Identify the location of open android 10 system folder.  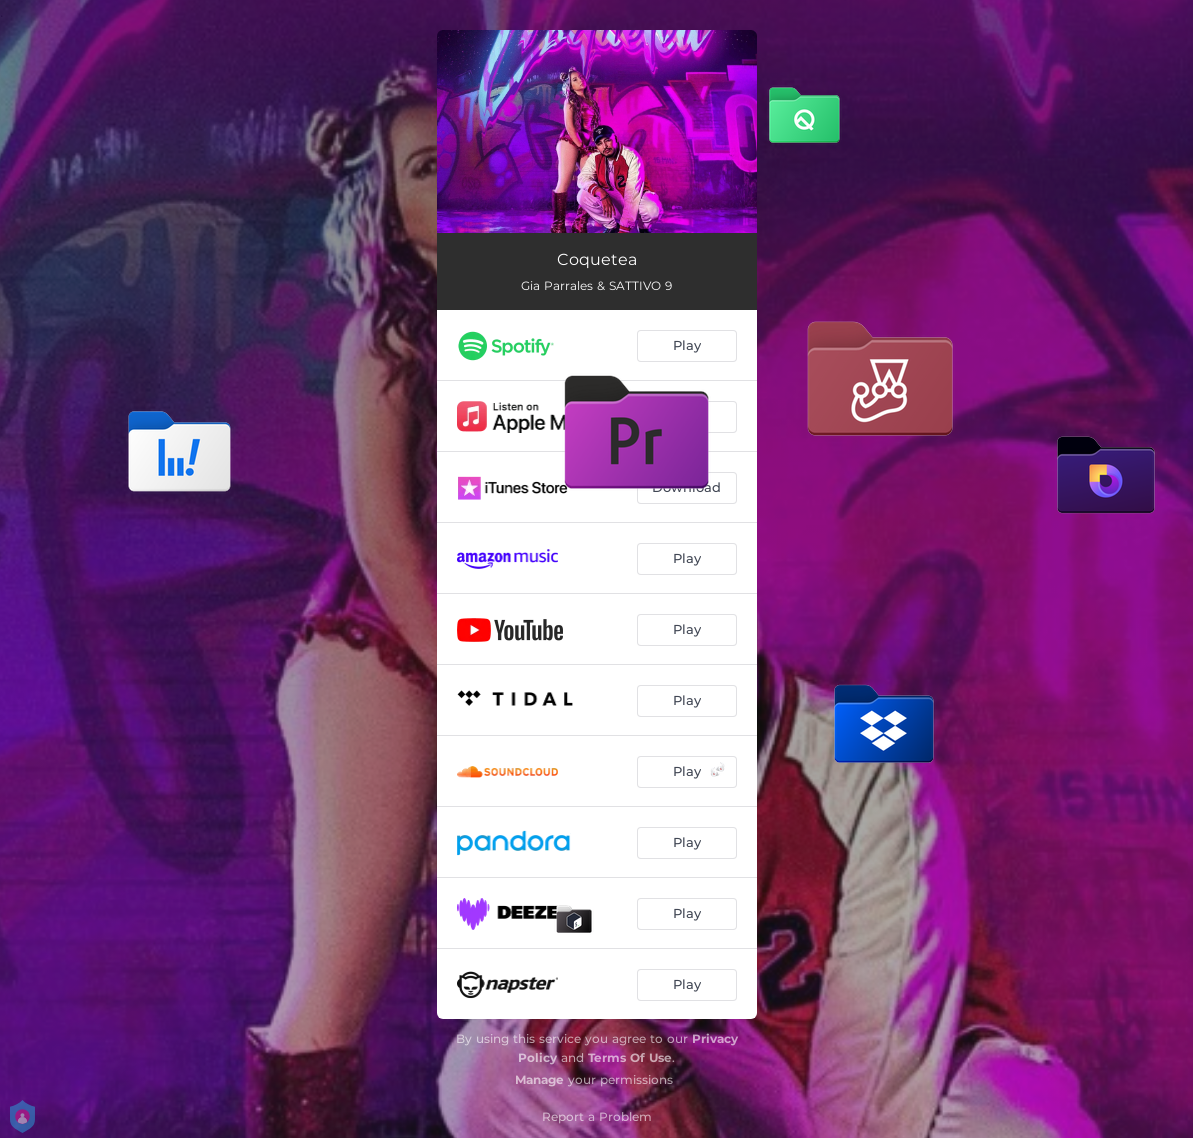
(804, 117).